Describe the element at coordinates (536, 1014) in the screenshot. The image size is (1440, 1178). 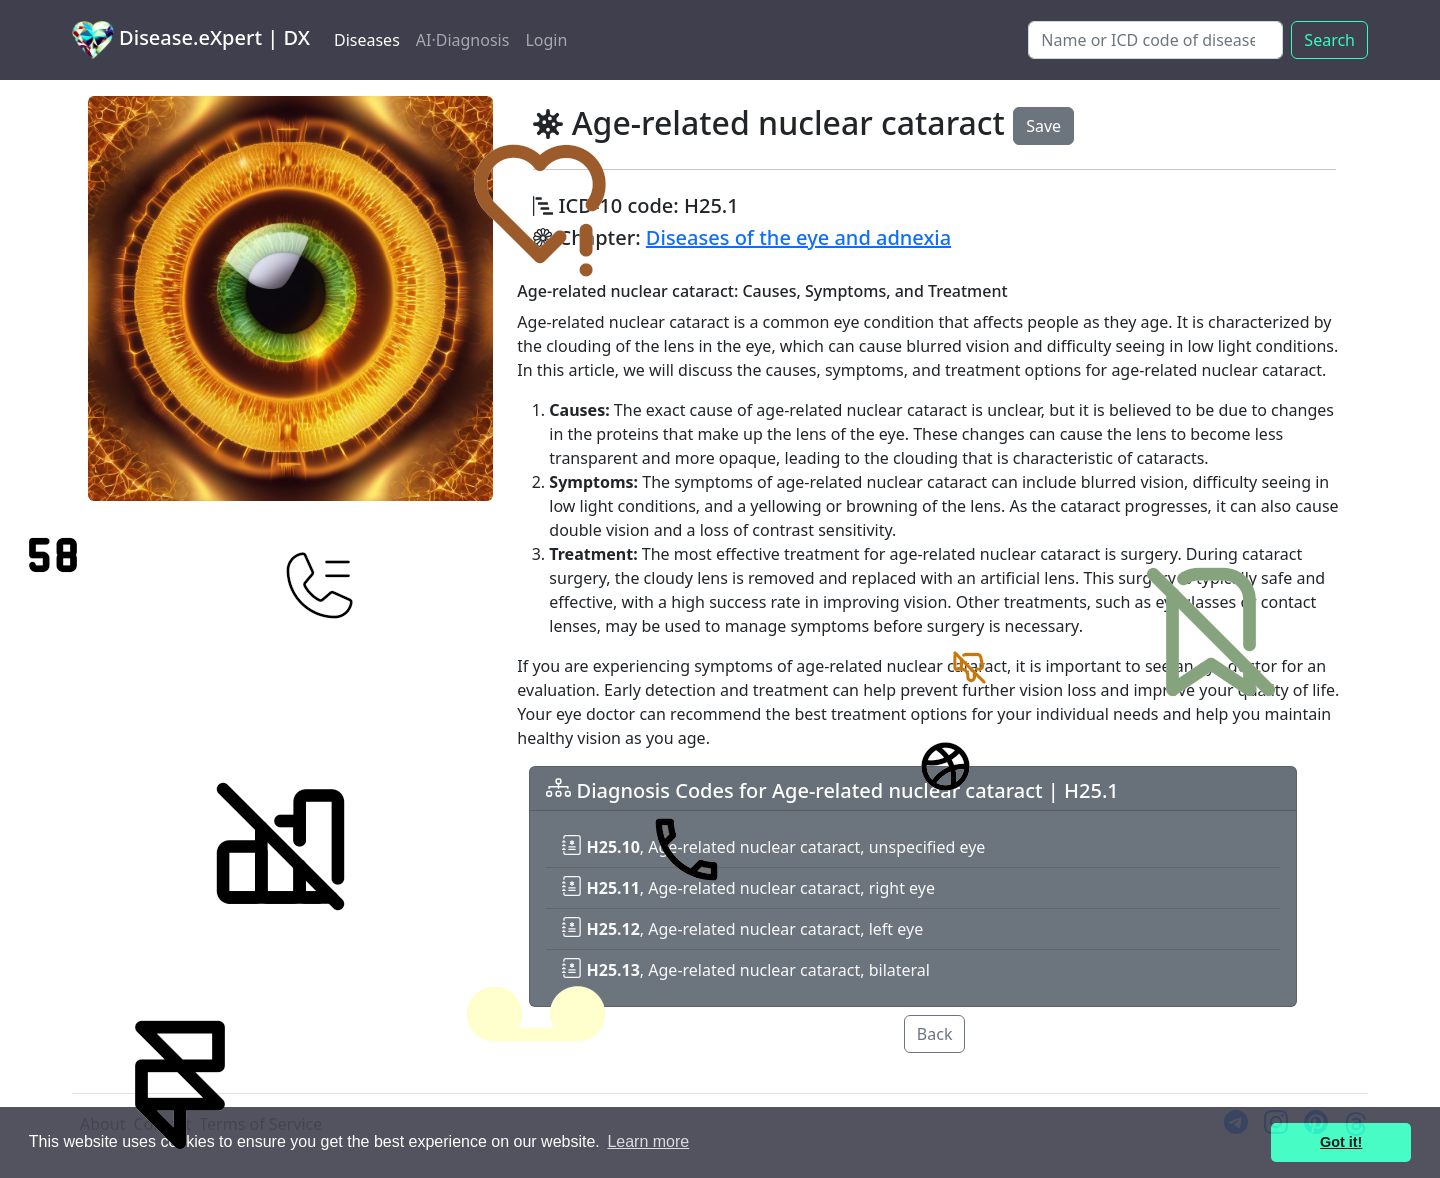
I see `indicates active recording in progress` at that location.